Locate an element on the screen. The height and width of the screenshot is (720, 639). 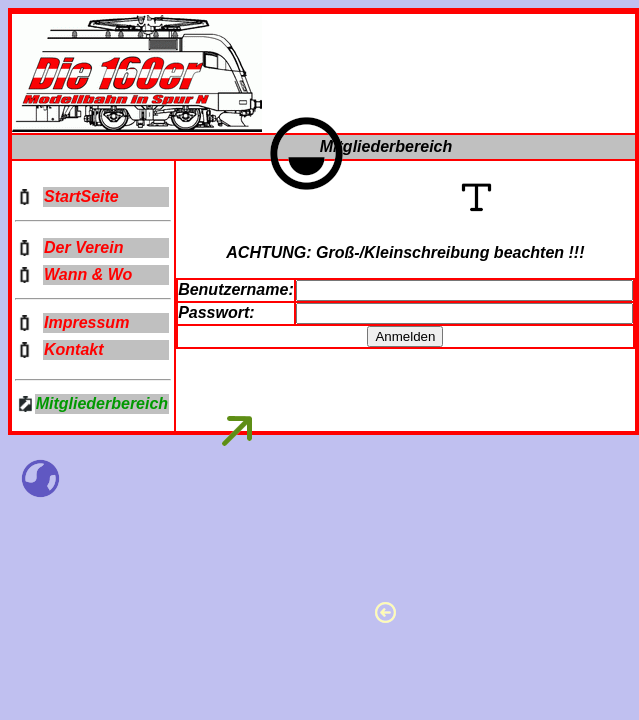
access global or international settings is located at coordinates (40, 478).